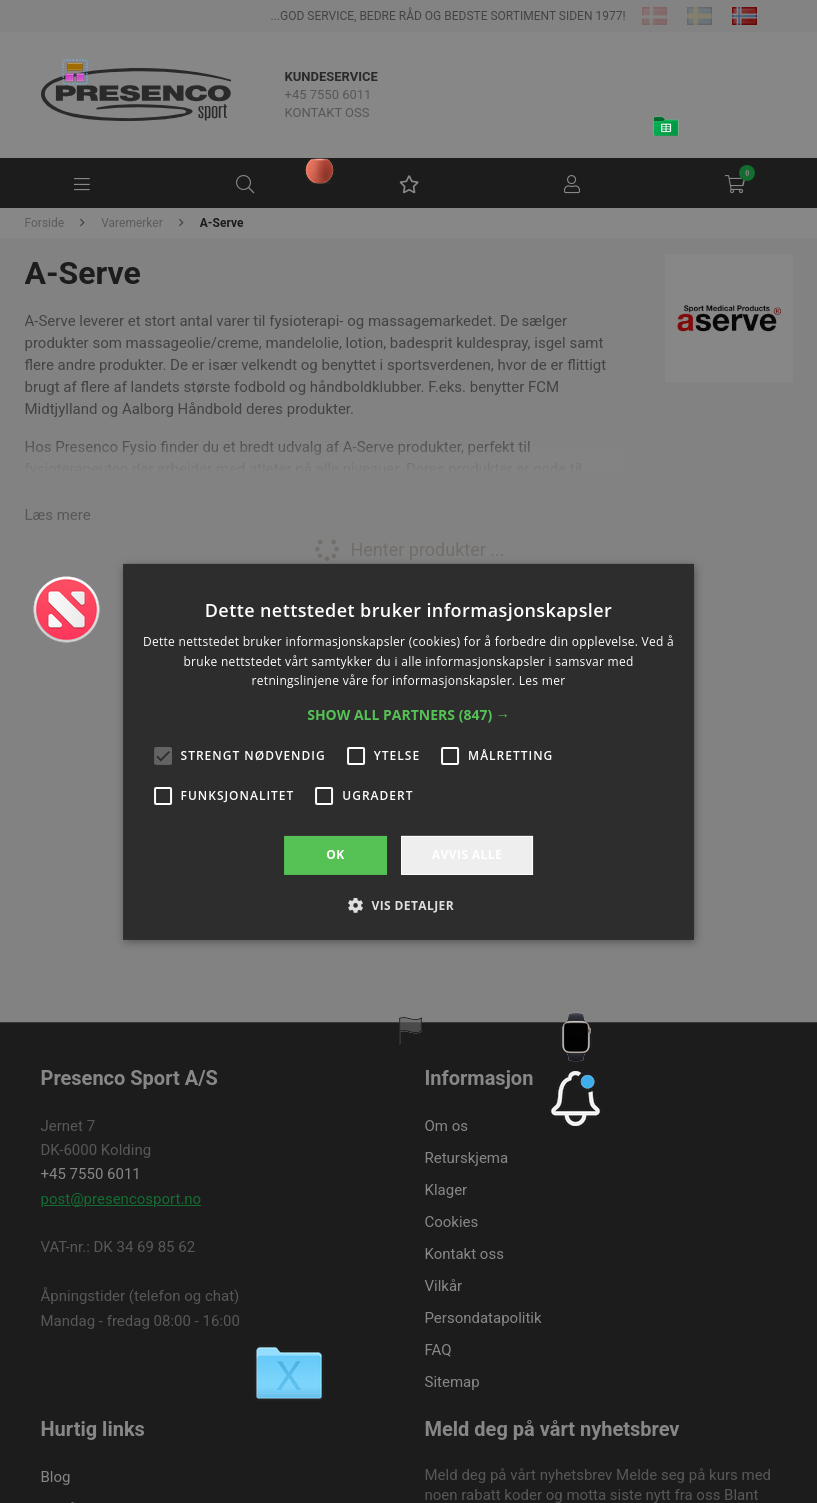 This screenshot has height=1503, width=817. Describe the element at coordinates (319, 173) in the screenshot. I see `HomePod mini smart speaker in orange` at that location.